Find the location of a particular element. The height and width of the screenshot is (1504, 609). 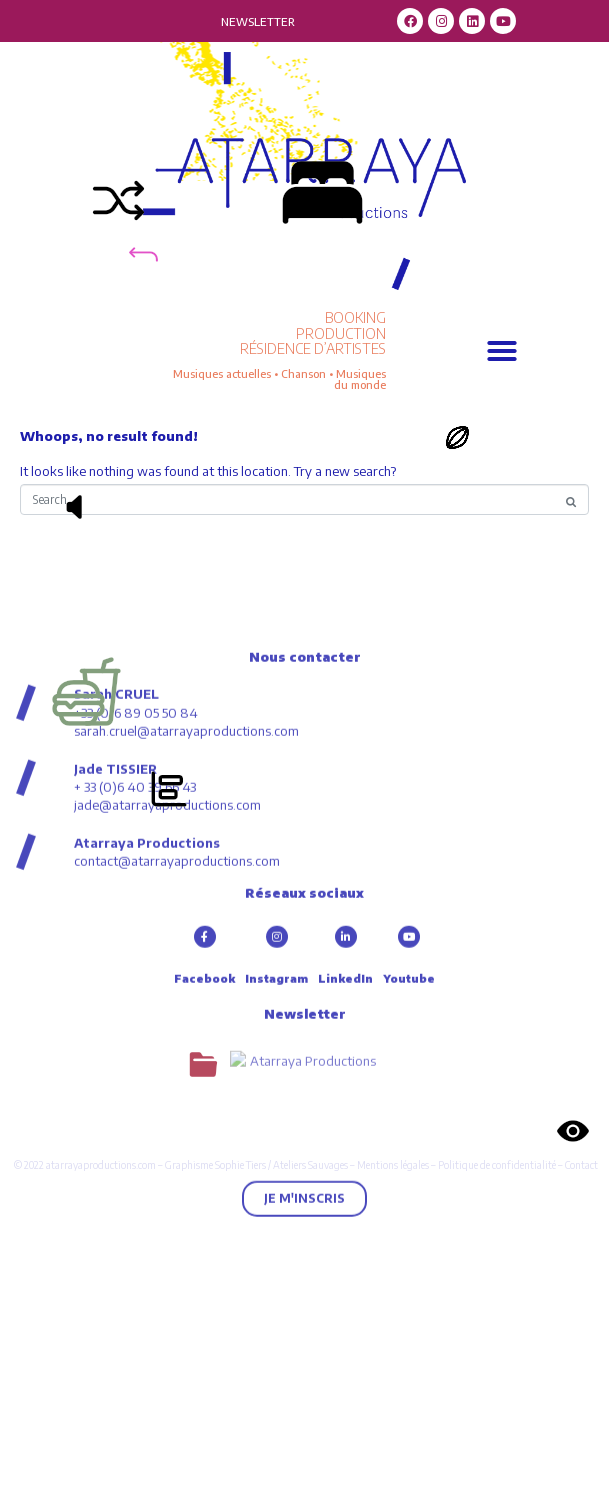

go back to previous screen is located at coordinates (143, 254).